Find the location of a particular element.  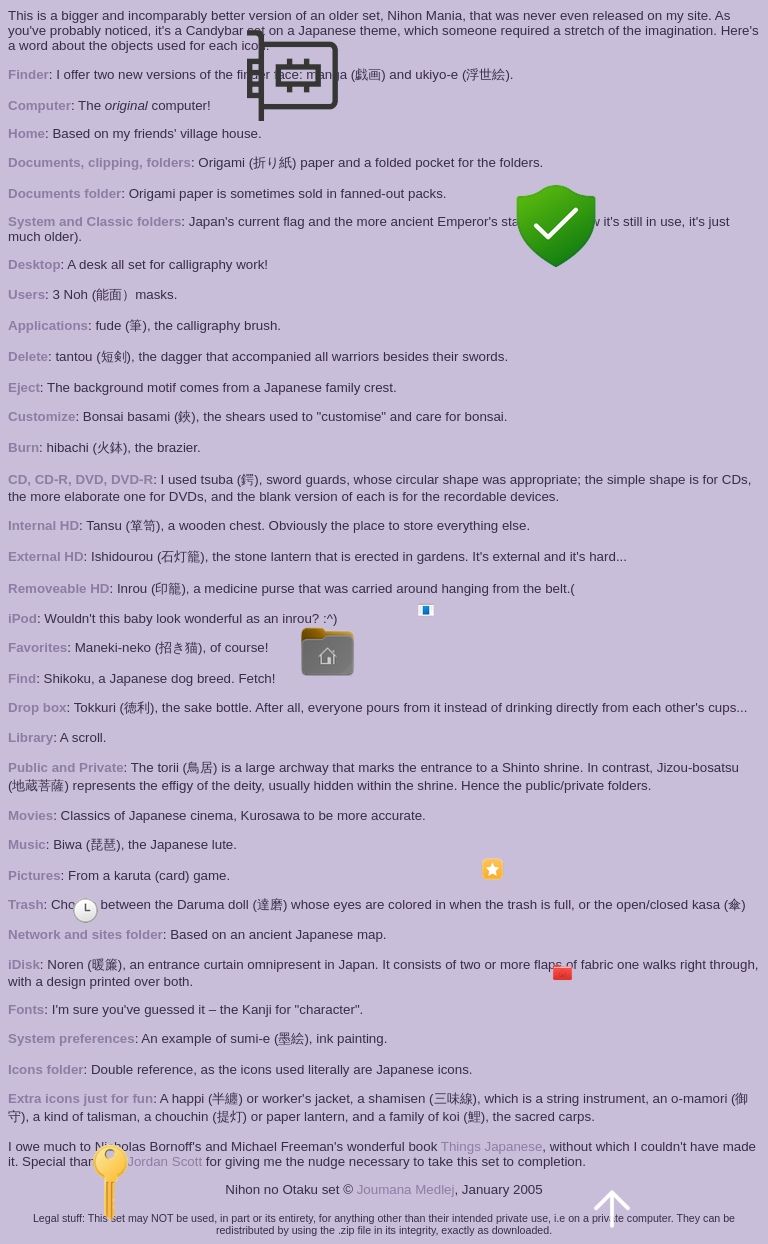

access security or password settings is located at coordinates (110, 1182).